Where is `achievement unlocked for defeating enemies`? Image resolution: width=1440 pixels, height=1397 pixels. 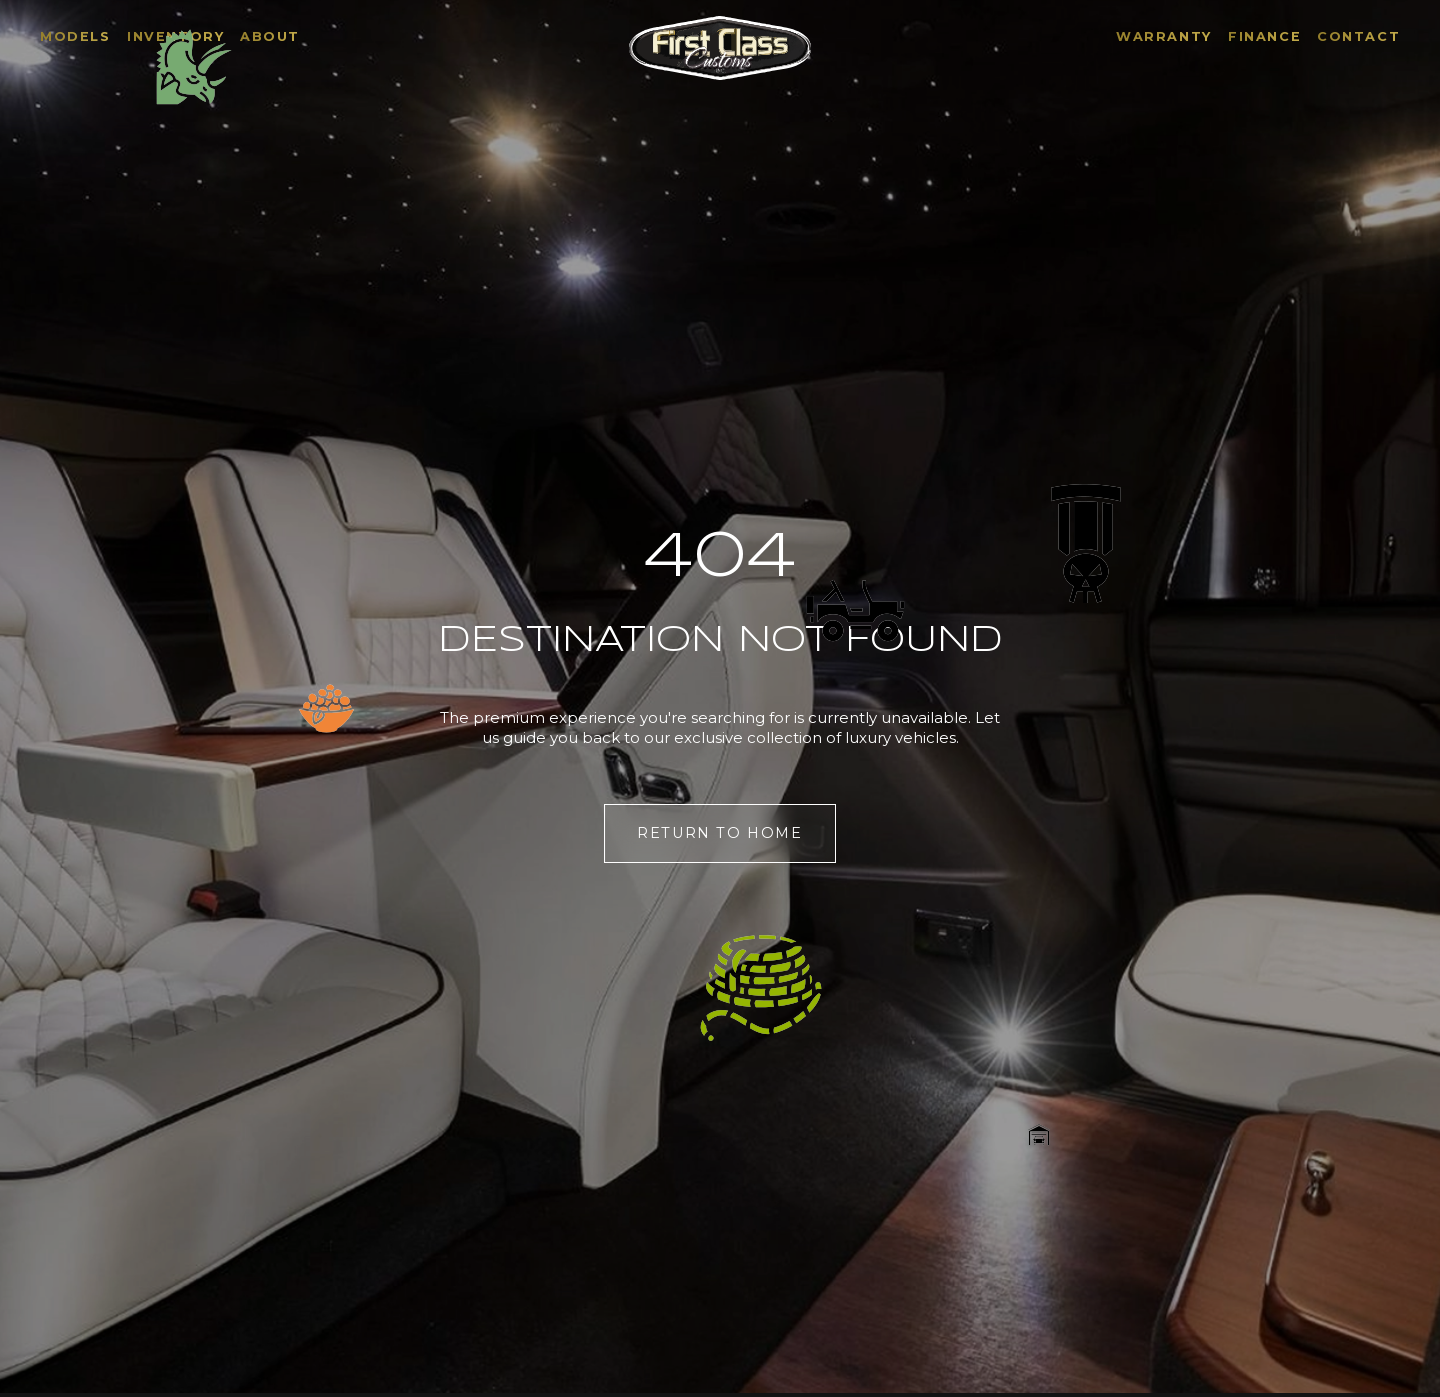
achievement unlocked for defeating enemies is located at coordinates (1086, 543).